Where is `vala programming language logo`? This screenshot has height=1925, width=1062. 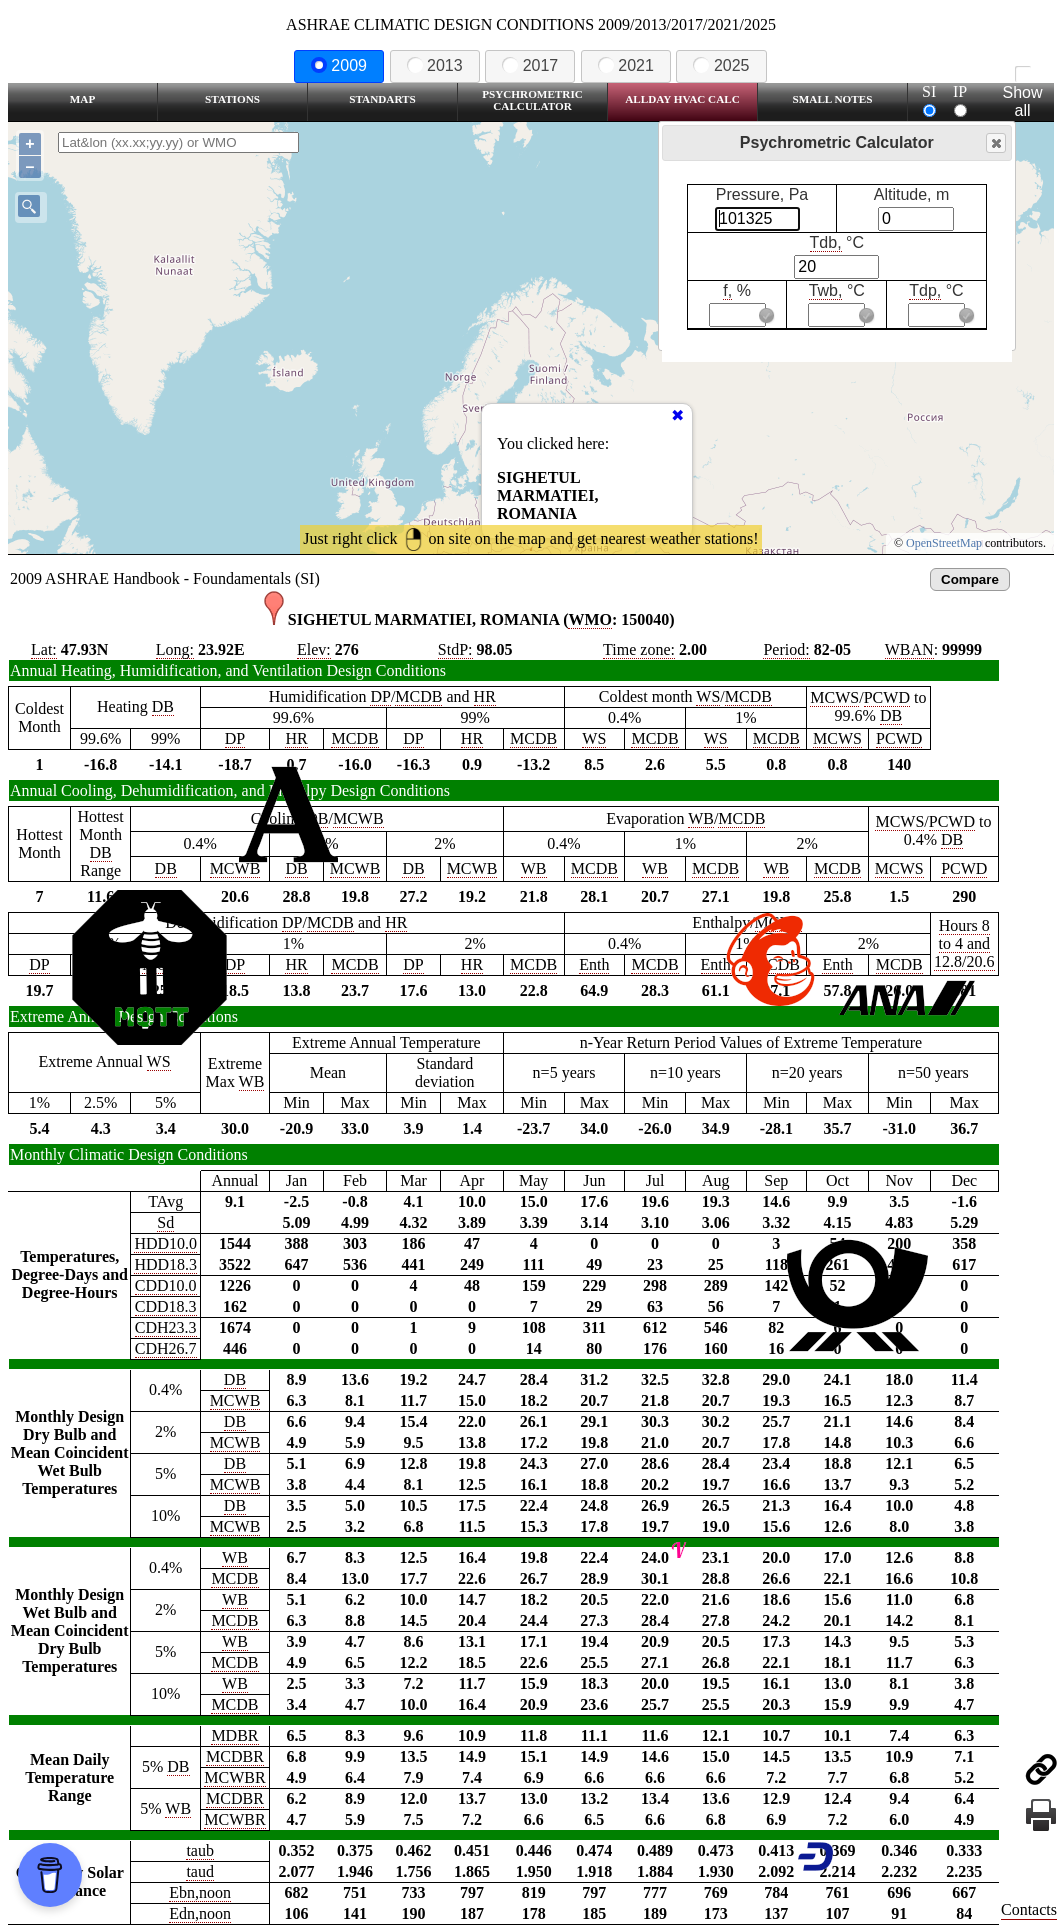 vala programming language logo is located at coordinates (679, 1550).